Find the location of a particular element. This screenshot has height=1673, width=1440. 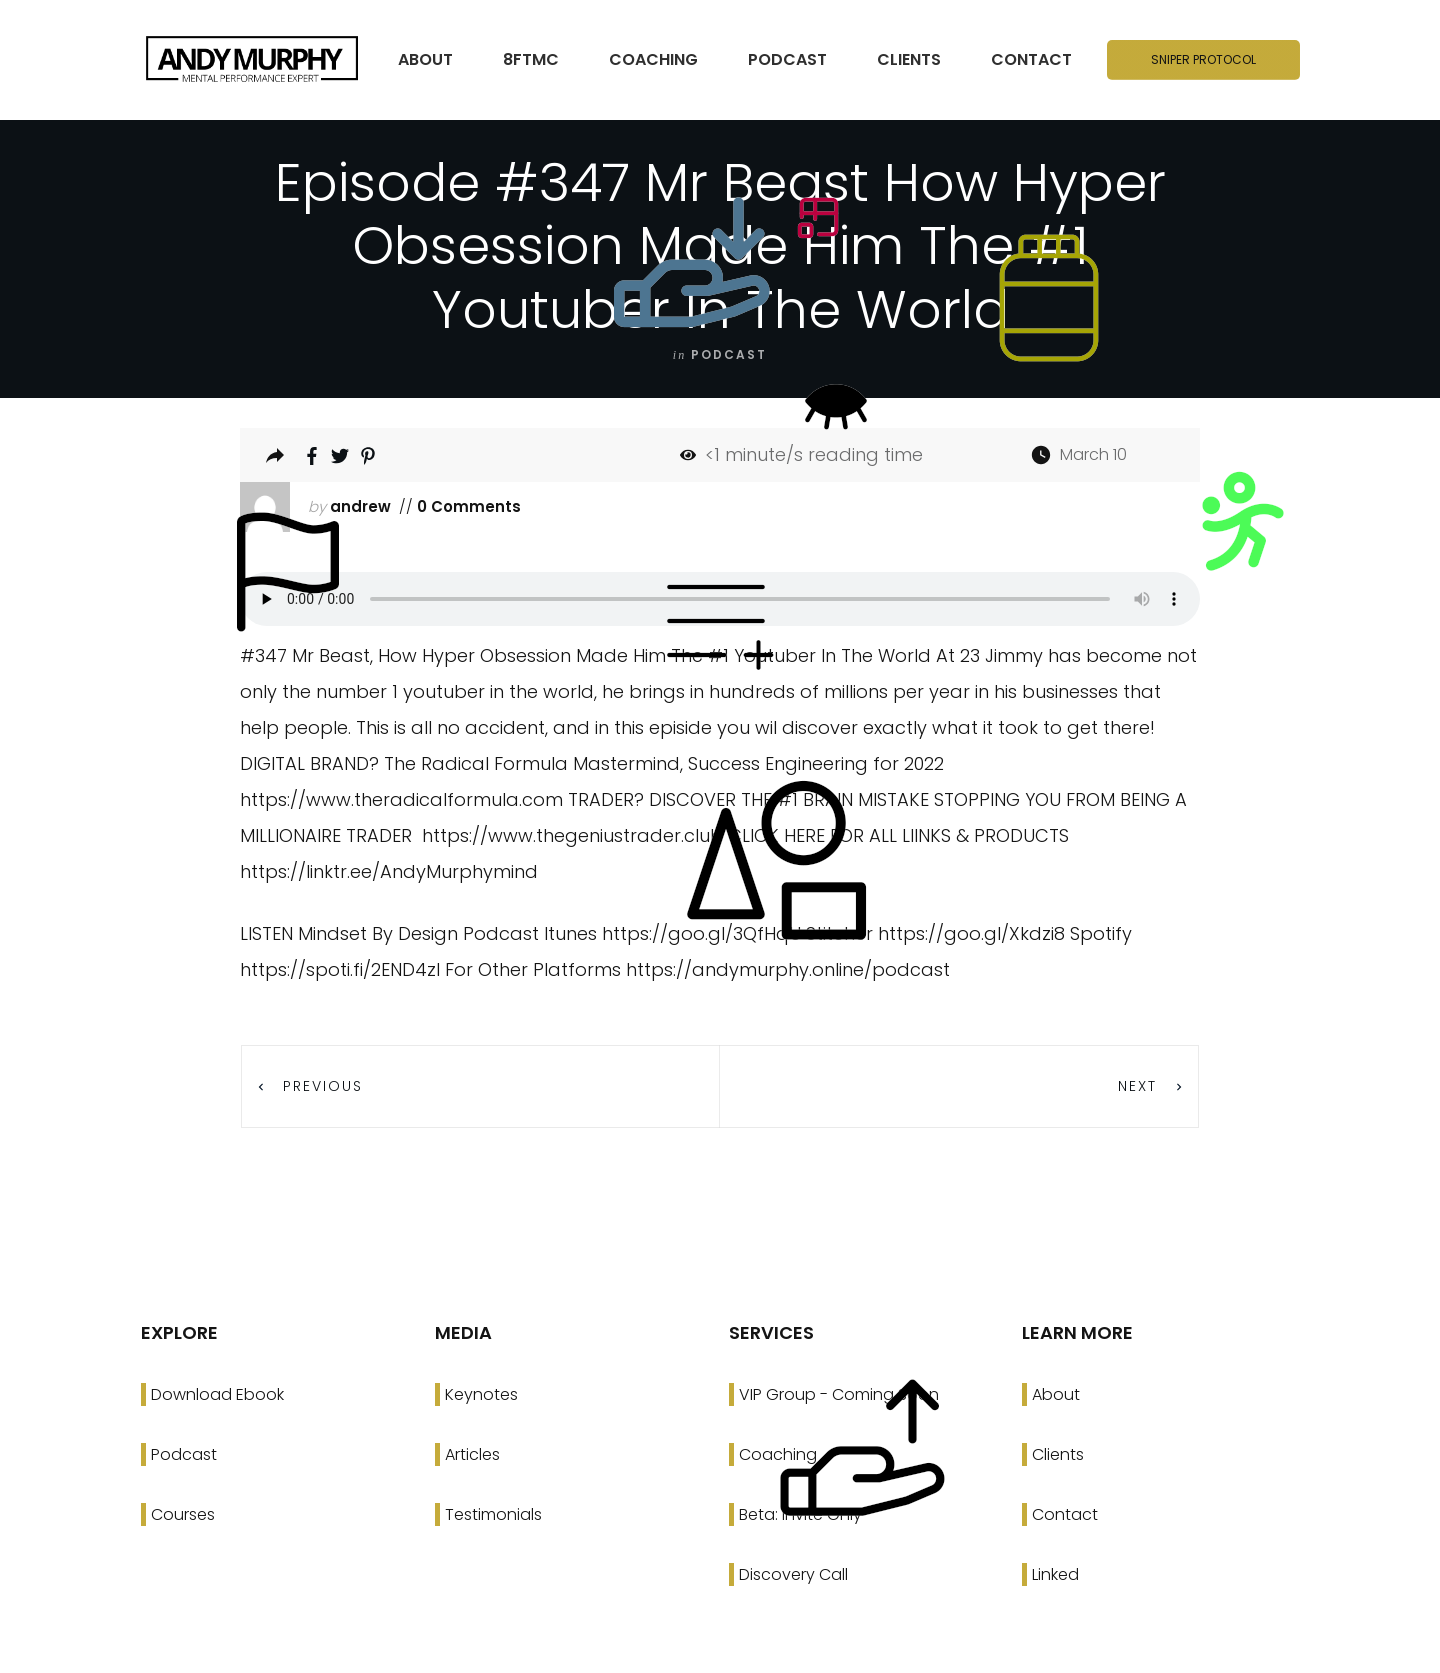

access shape tools or drawing options is located at coordinates (780, 867).